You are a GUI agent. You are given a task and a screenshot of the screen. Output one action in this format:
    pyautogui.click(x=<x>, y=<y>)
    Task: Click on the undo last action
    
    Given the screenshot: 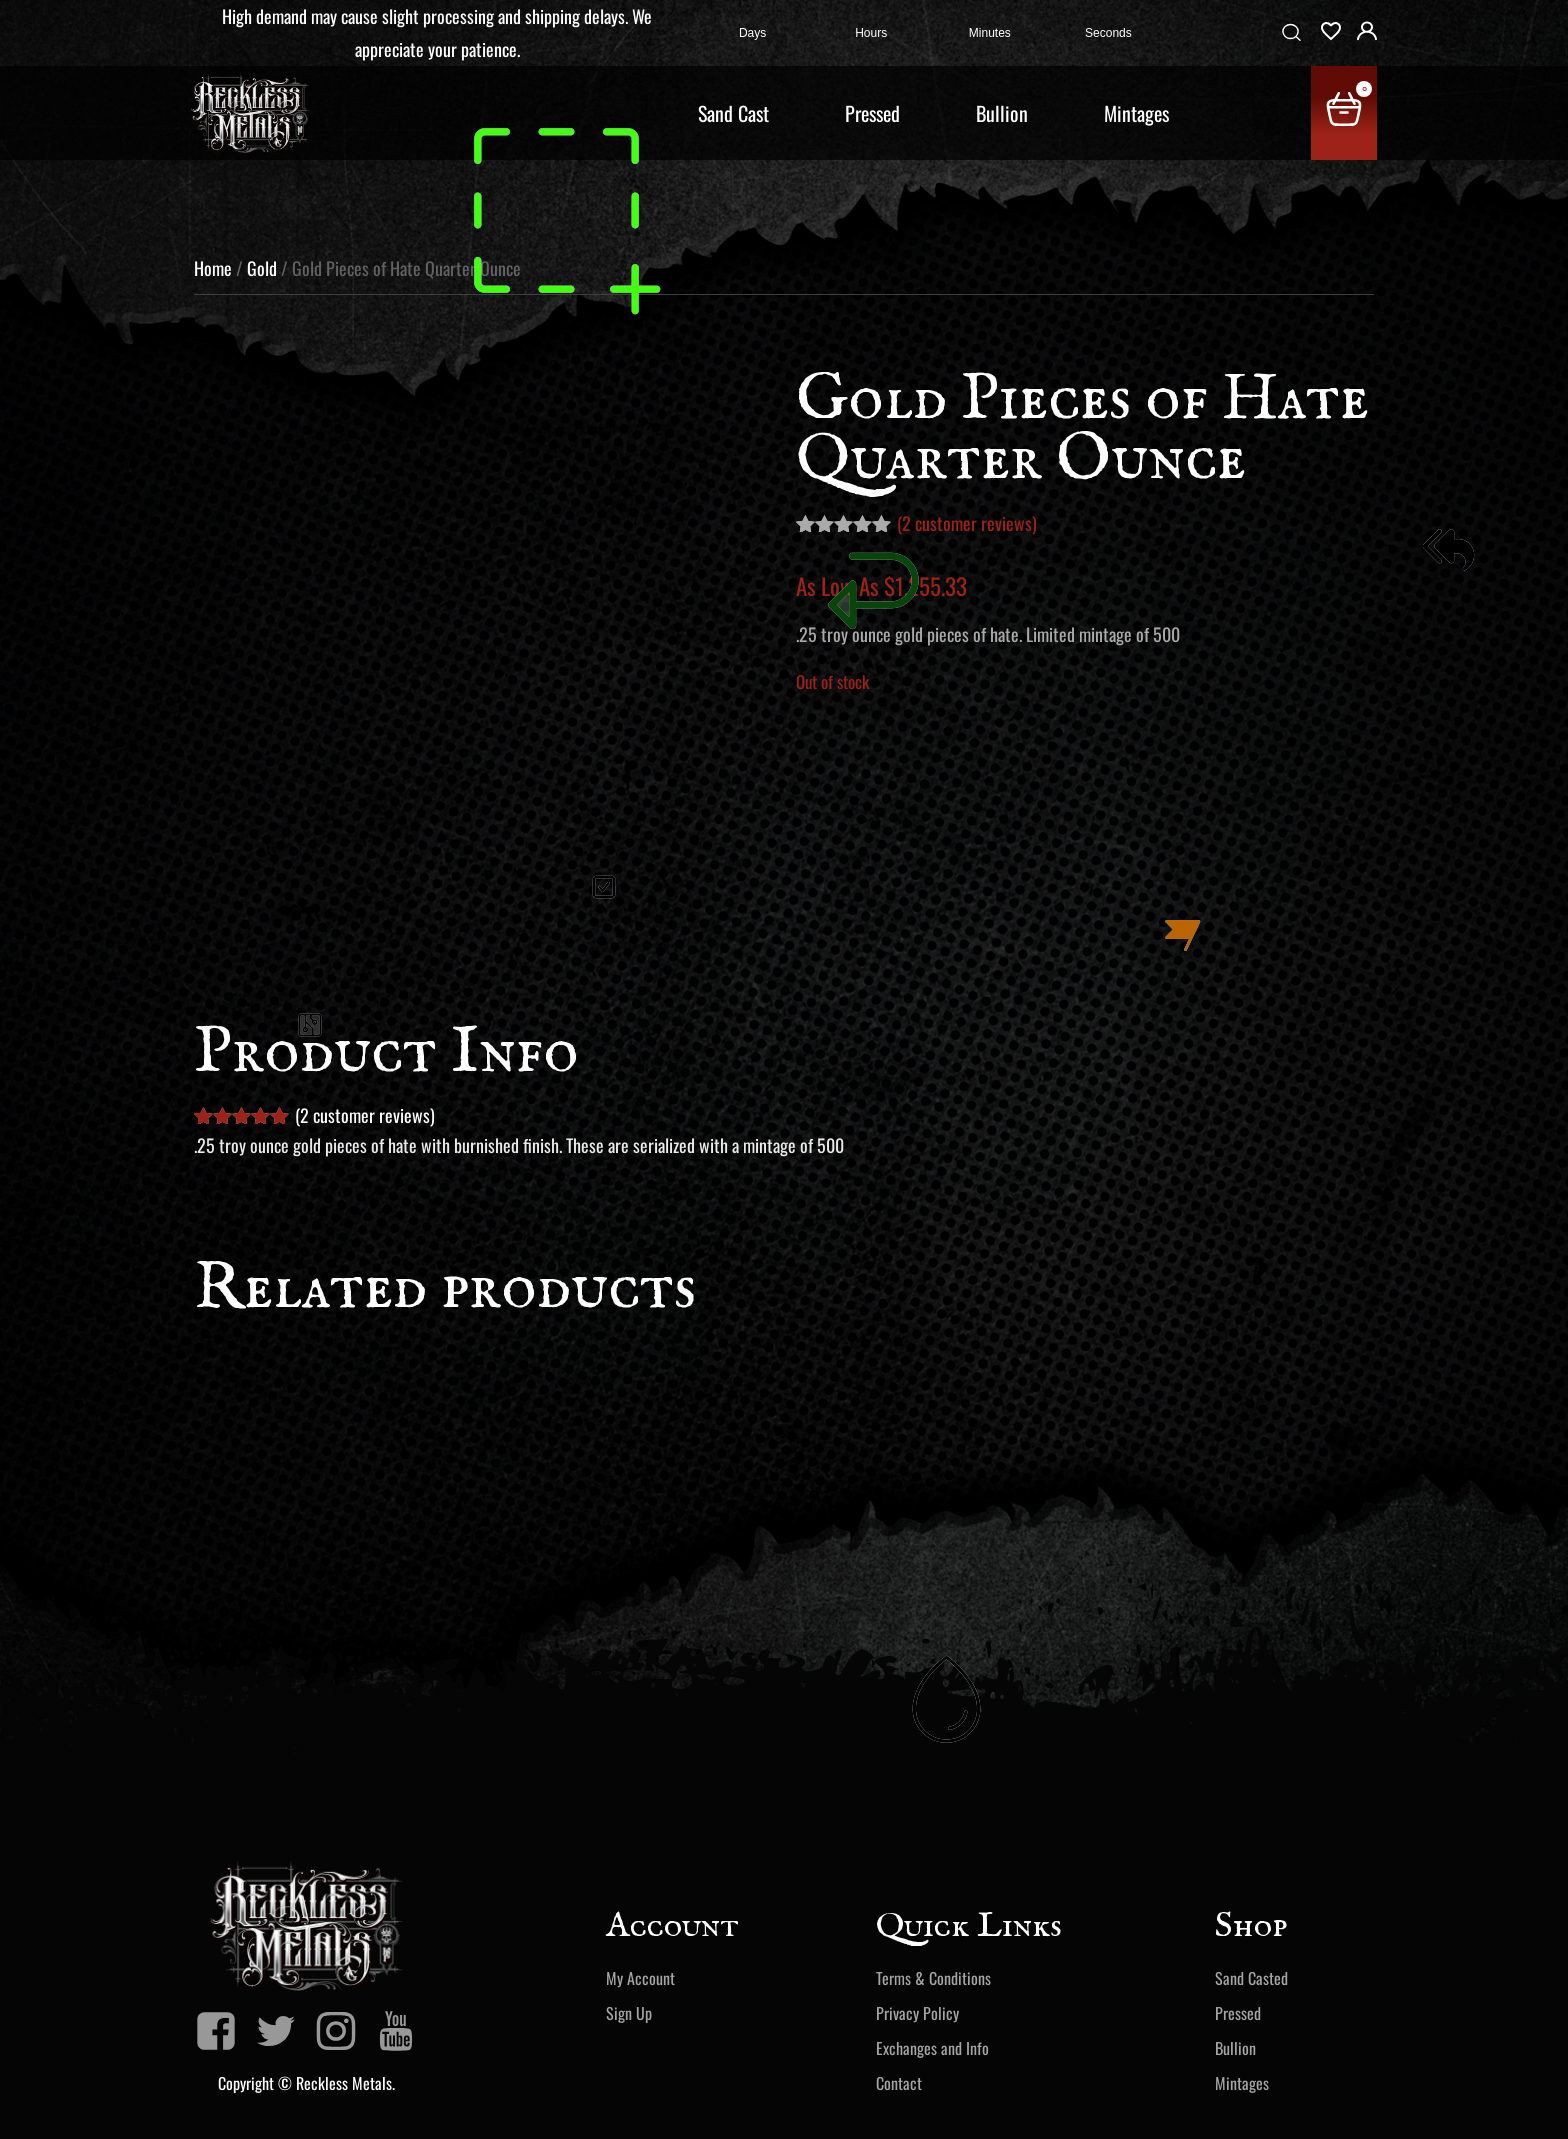 What is the action you would take?
    pyautogui.click(x=873, y=587)
    